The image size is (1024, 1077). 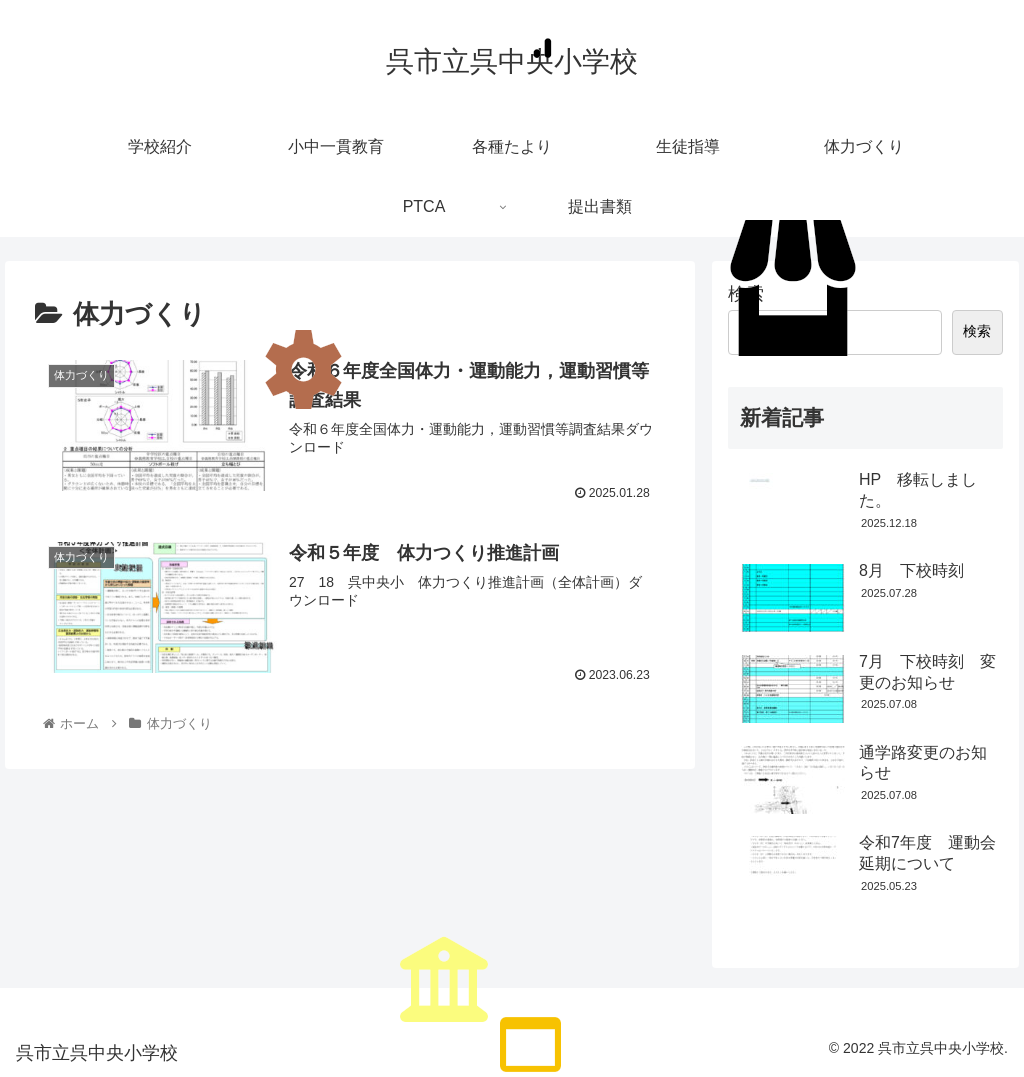 What do you see at coordinates (444, 978) in the screenshot?
I see `view nearby museums or cultural attractions` at bounding box center [444, 978].